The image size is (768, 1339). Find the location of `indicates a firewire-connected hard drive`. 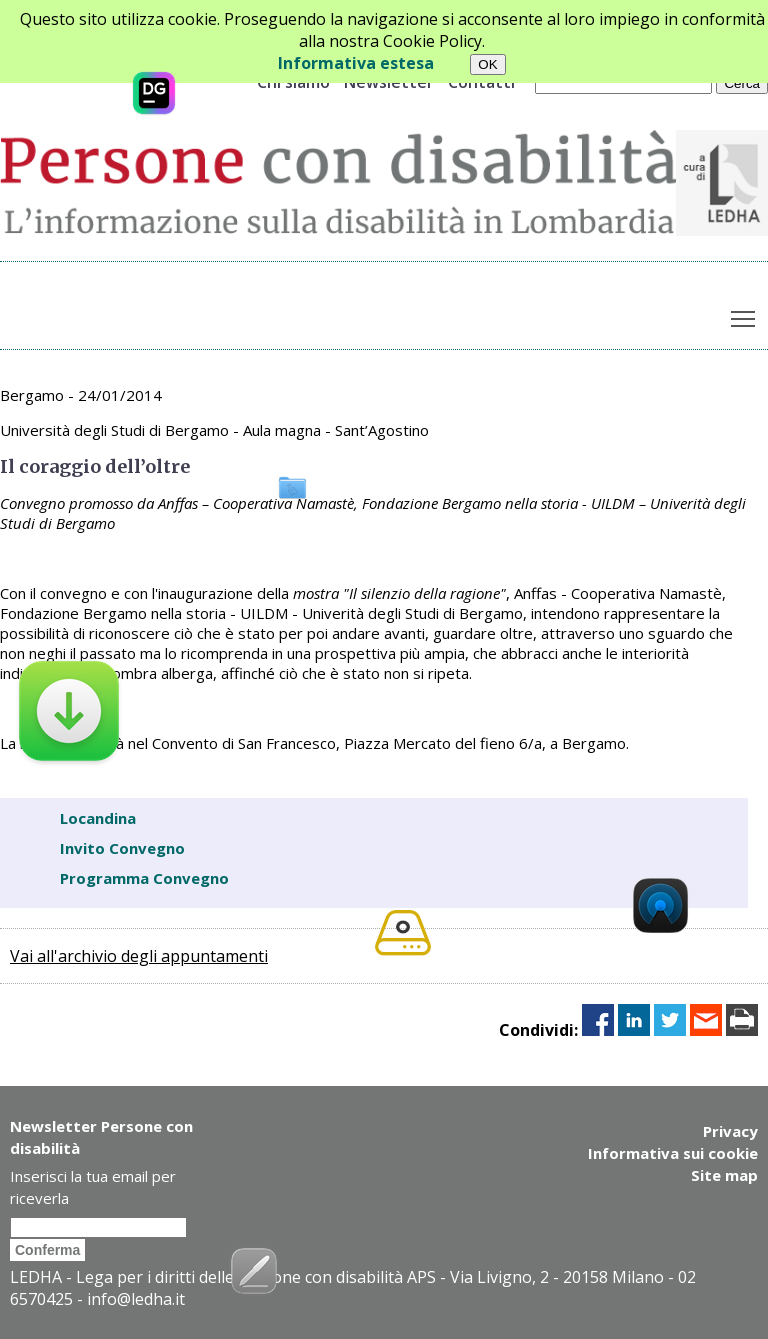

indicates a firewire-connected hard drive is located at coordinates (403, 931).